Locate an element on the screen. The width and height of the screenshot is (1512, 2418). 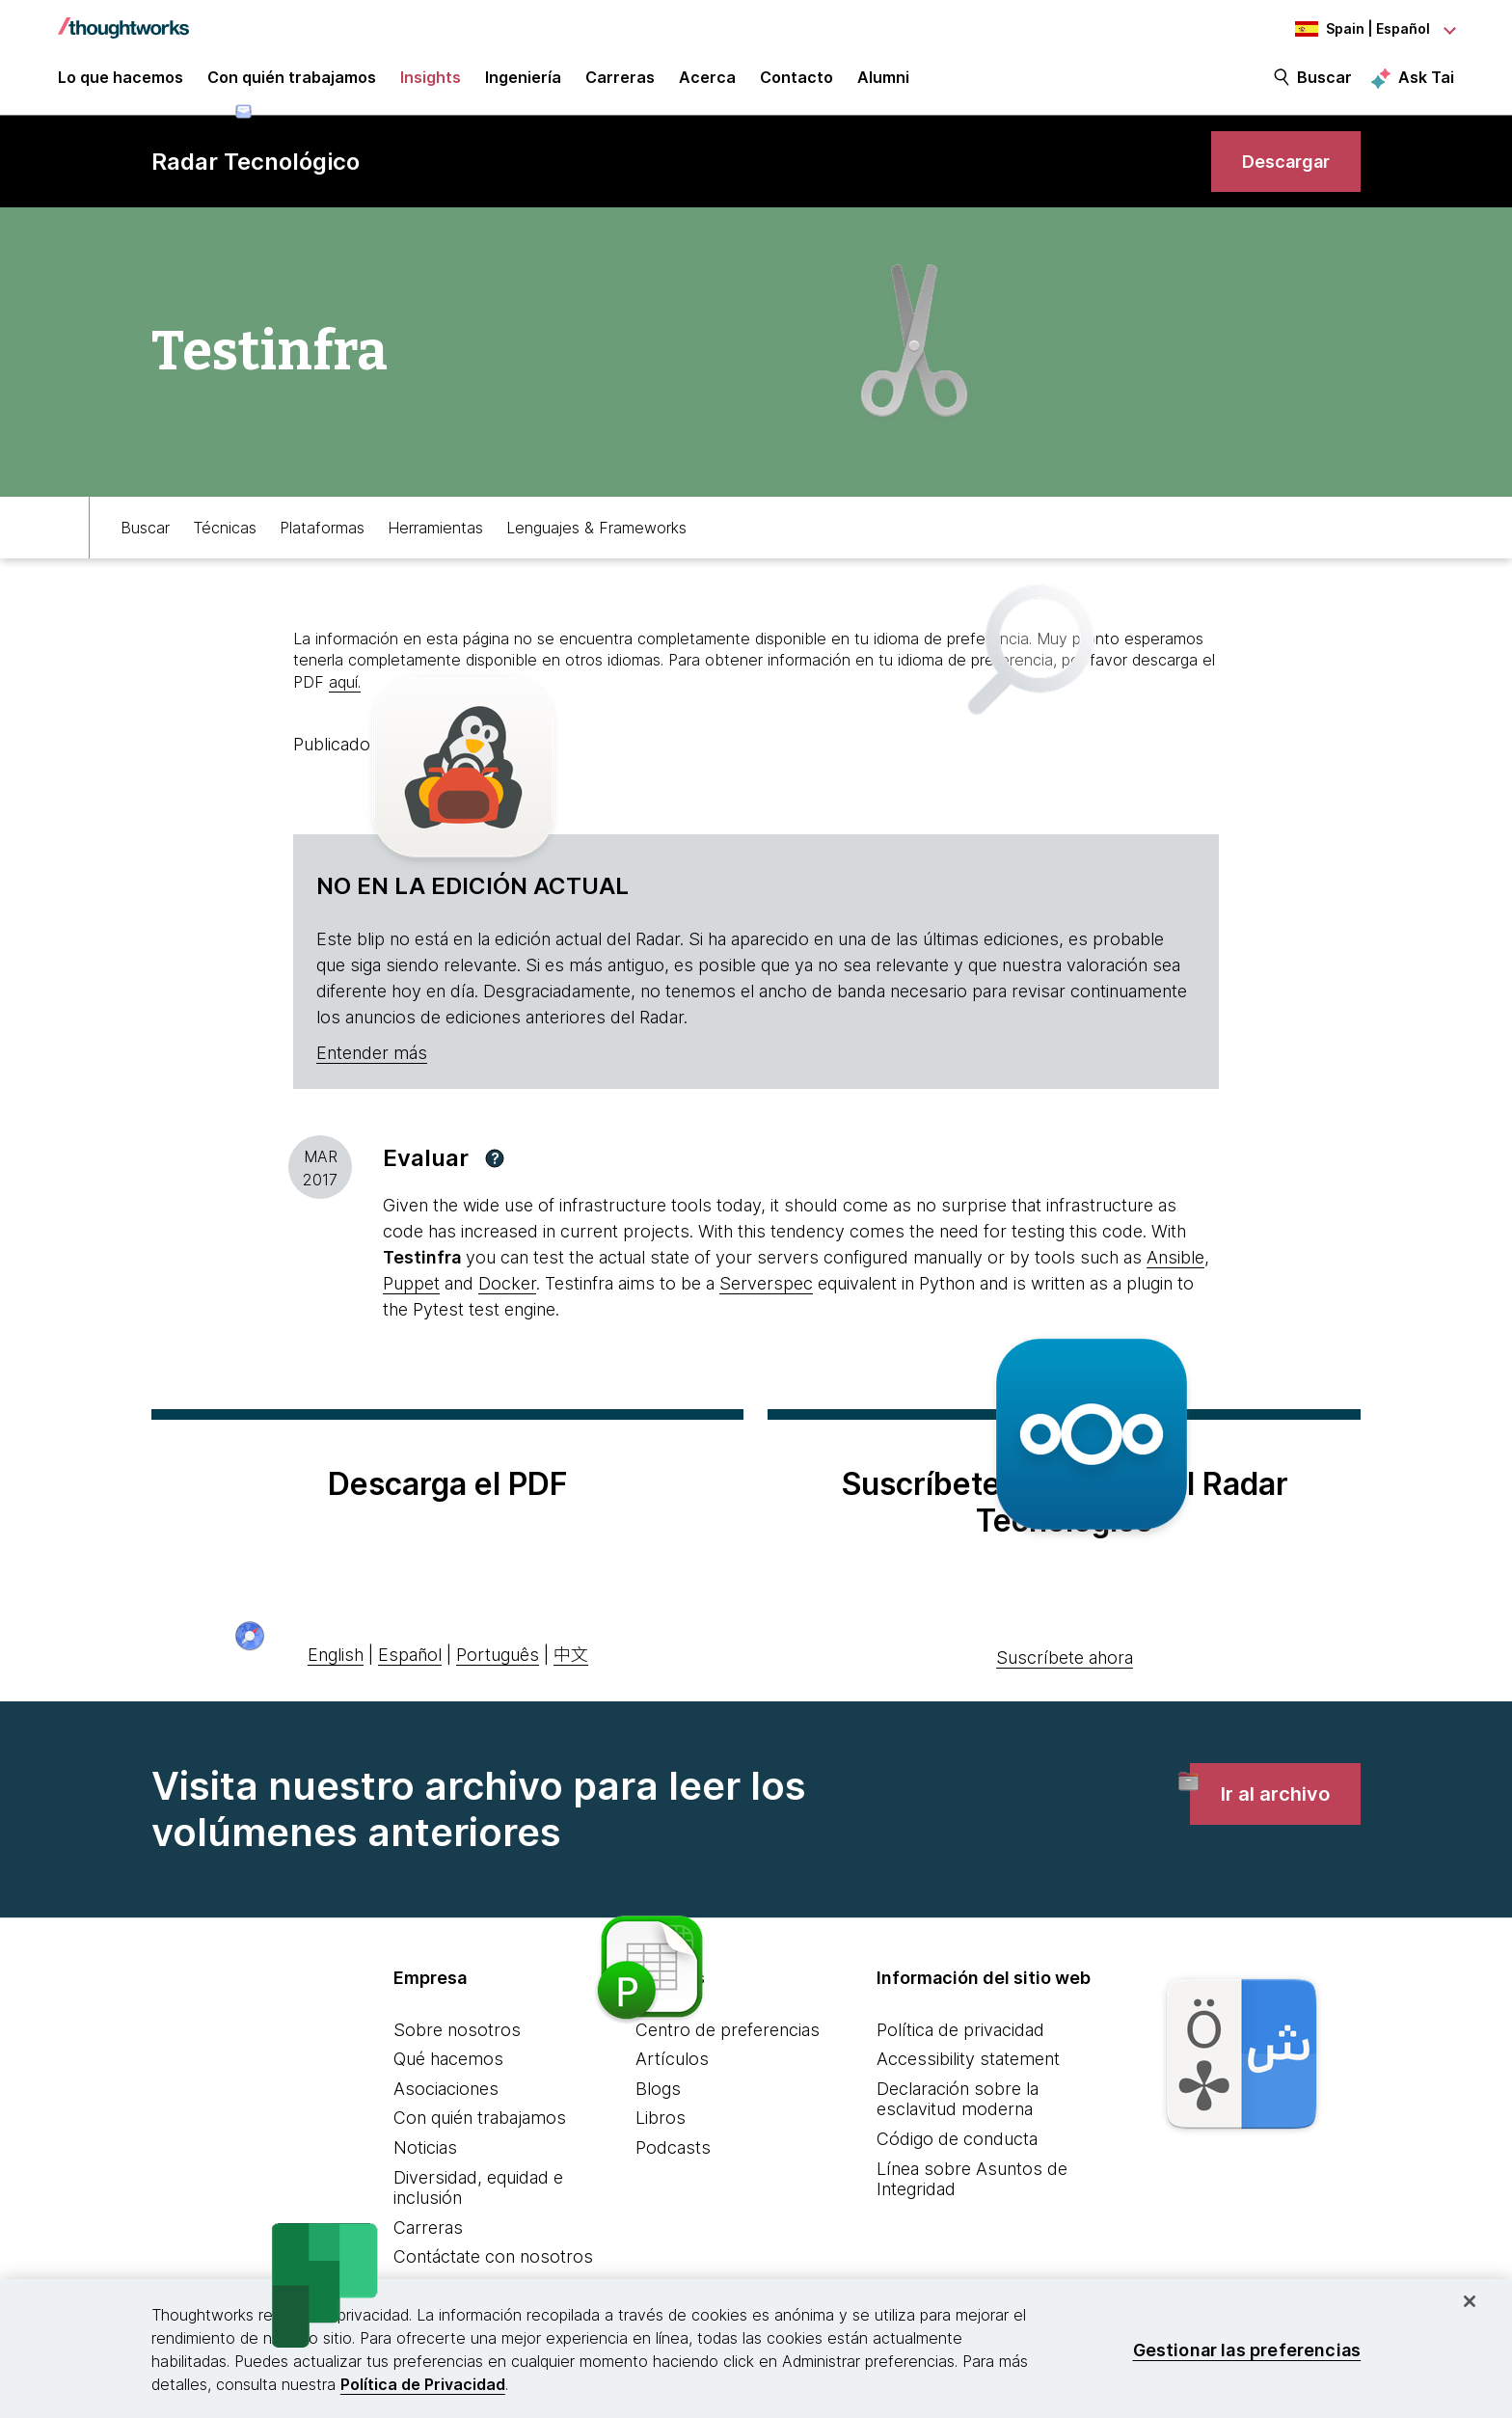
open FreeOffice PlanMaker spreadsheet application is located at coordinates (652, 1967).